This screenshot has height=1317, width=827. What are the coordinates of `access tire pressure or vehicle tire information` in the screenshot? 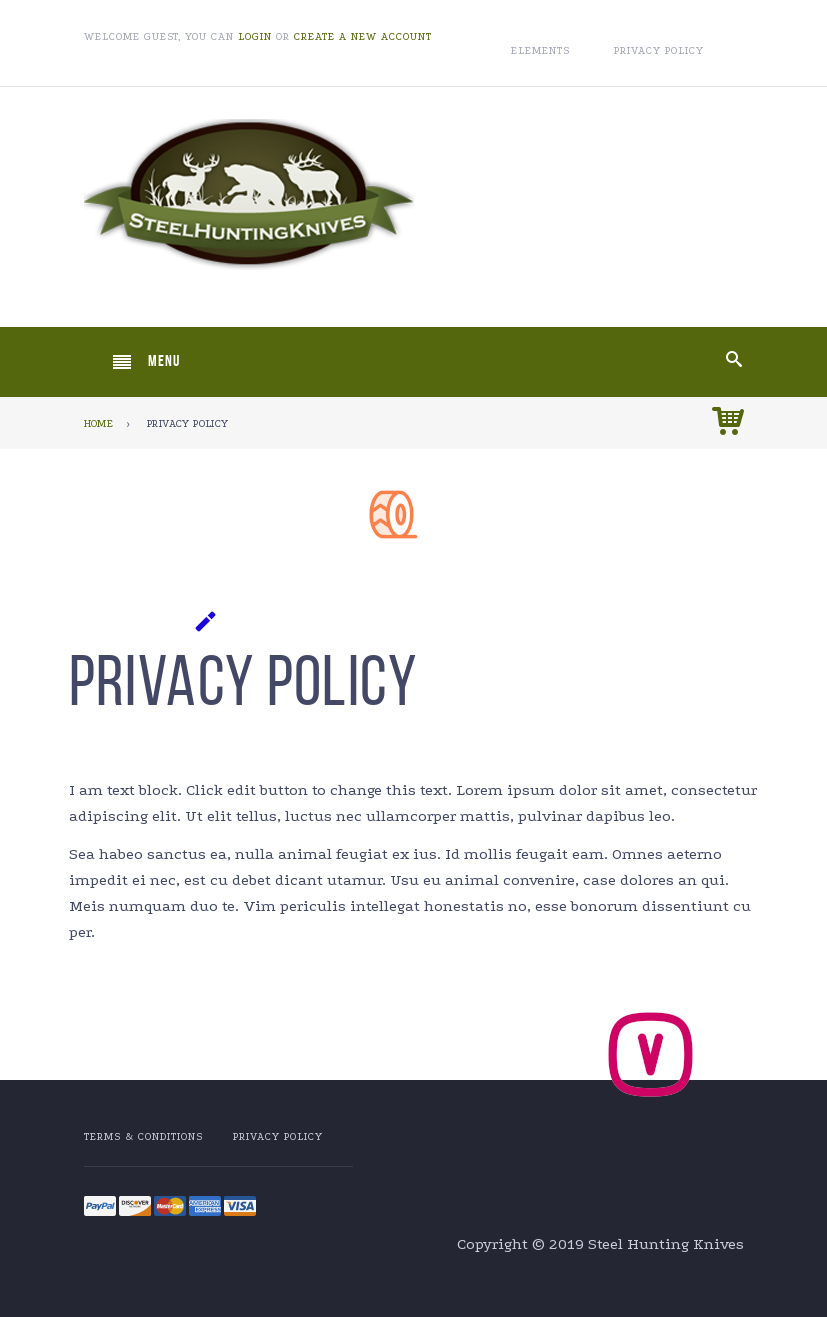 It's located at (391, 514).